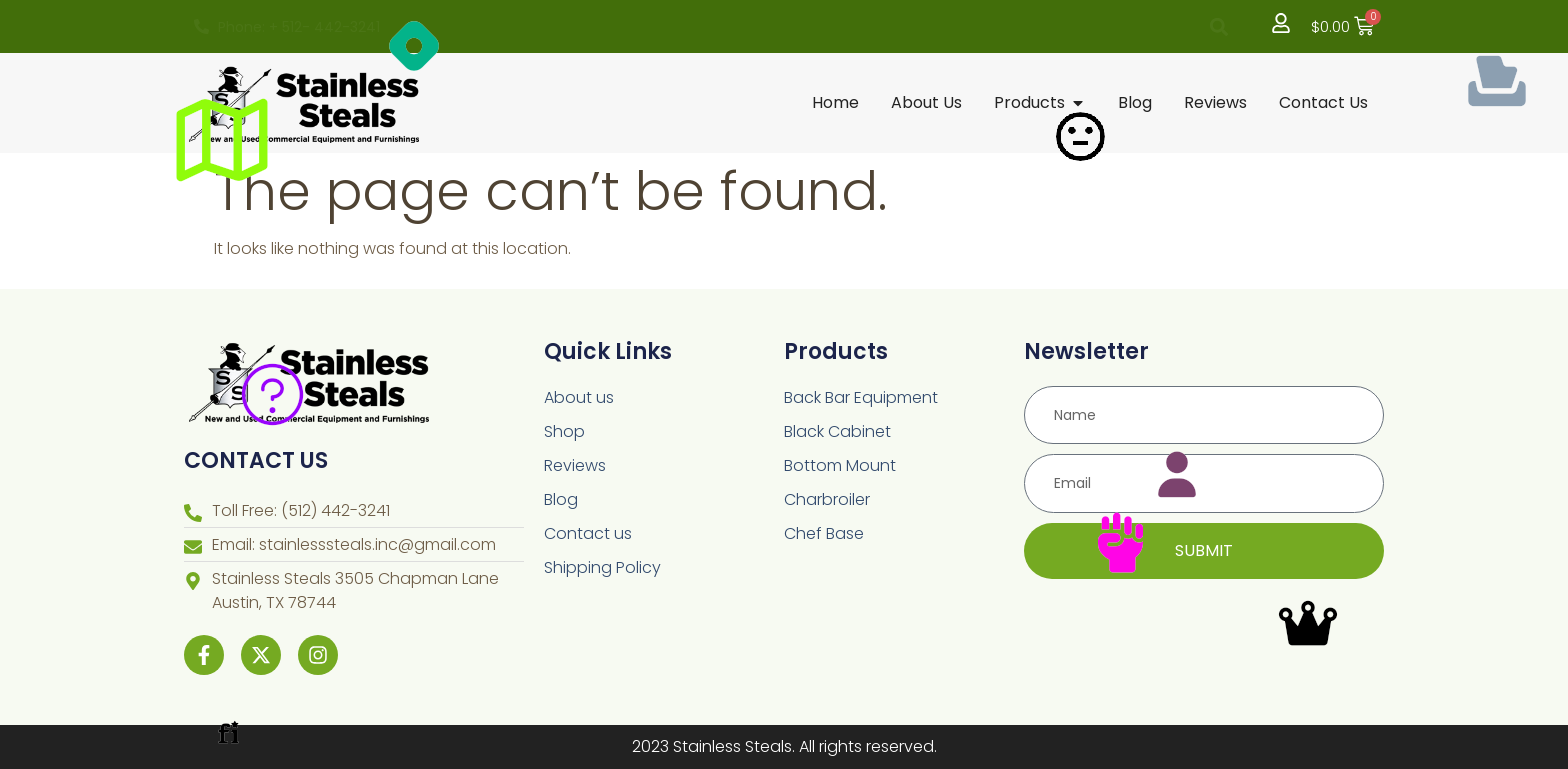  What do you see at coordinates (414, 46) in the screenshot?
I see `visit hashnode developer blog platform` at bounding box center [414, 46].